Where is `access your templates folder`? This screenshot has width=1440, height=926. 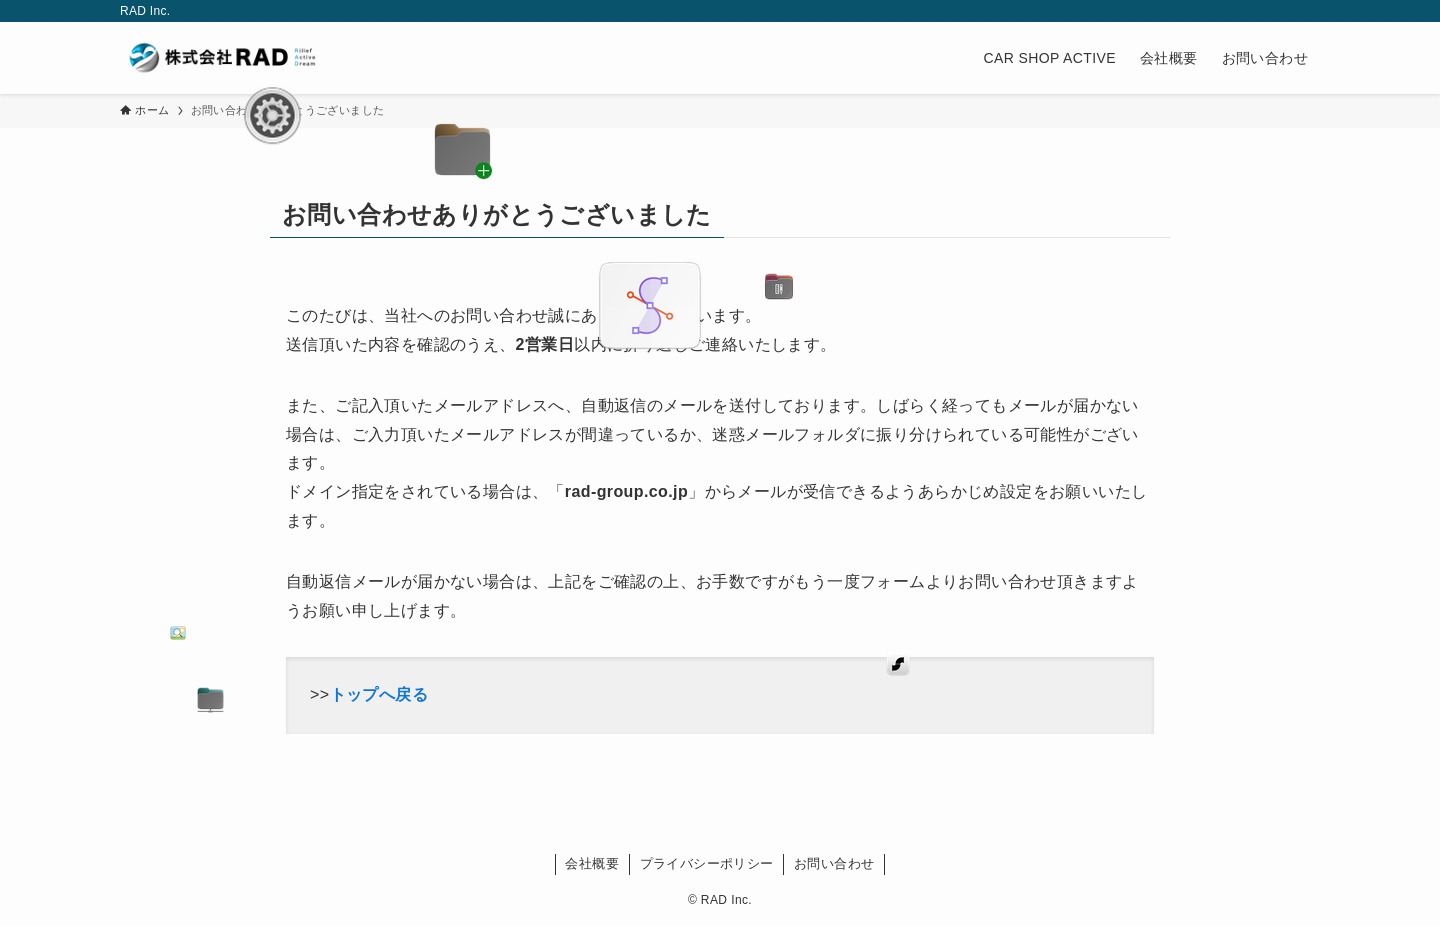 access your templates folder is located at coordinates (779, 286).